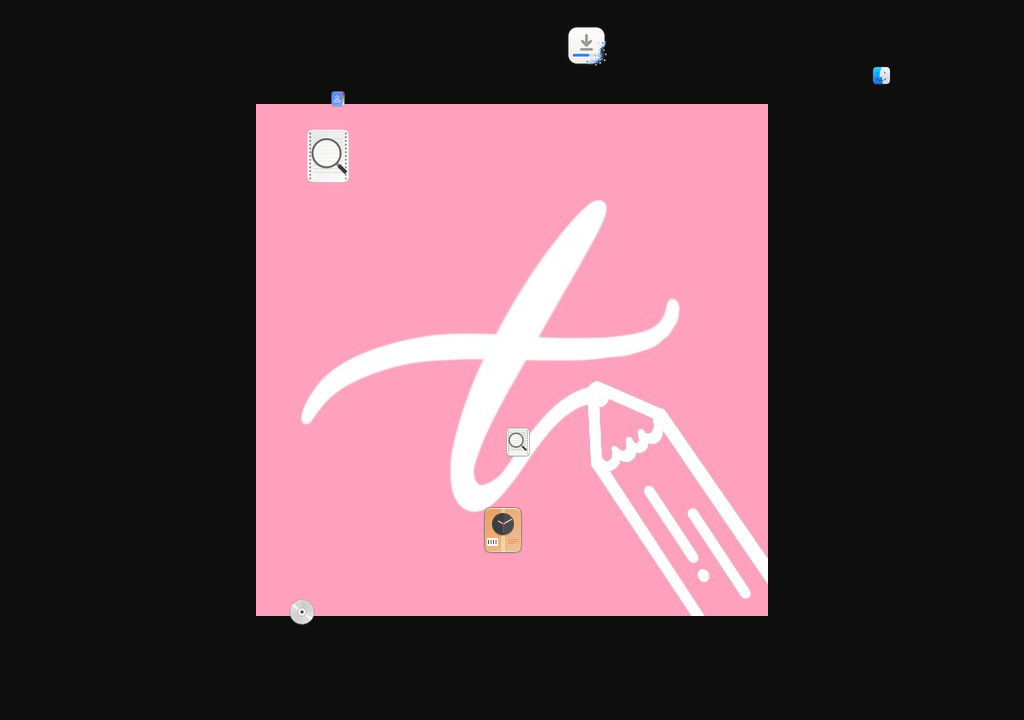 This screenshot has height=720, width=1024. Describe the element at coordinates (586, 45) in the screenshot. I see `open varia download manager` at that location.